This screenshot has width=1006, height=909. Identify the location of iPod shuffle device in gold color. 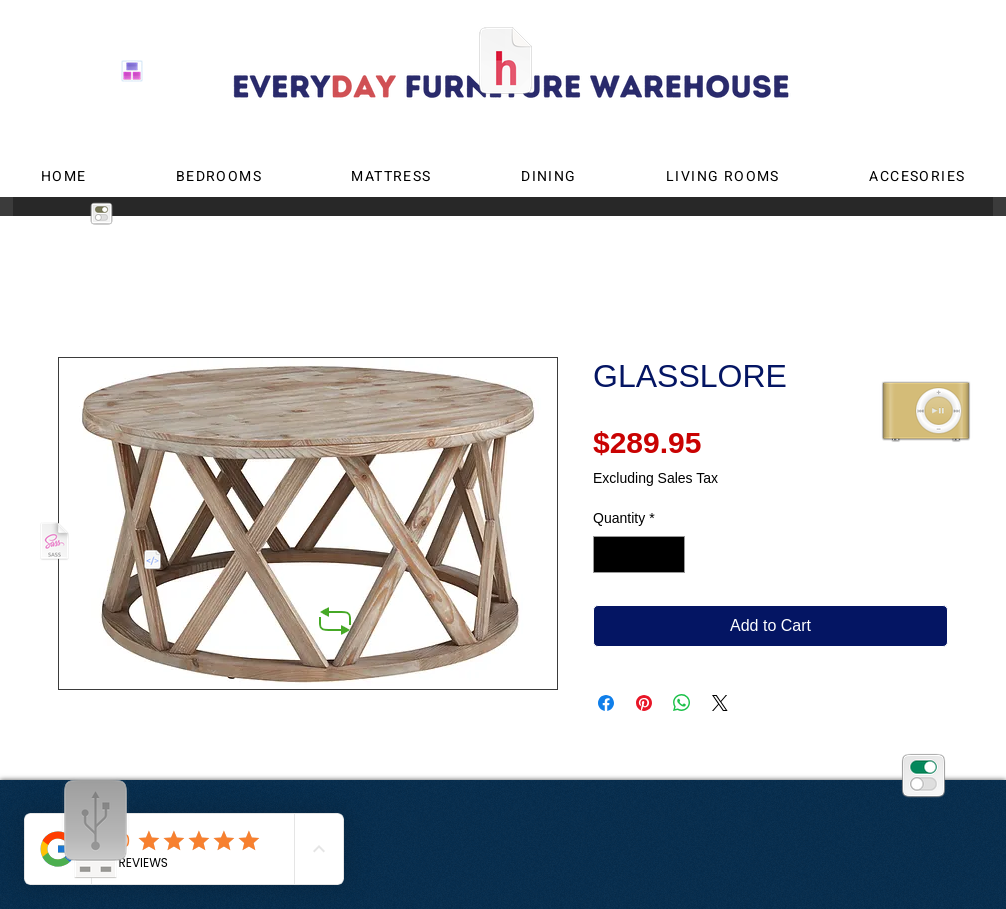
(926, 395).